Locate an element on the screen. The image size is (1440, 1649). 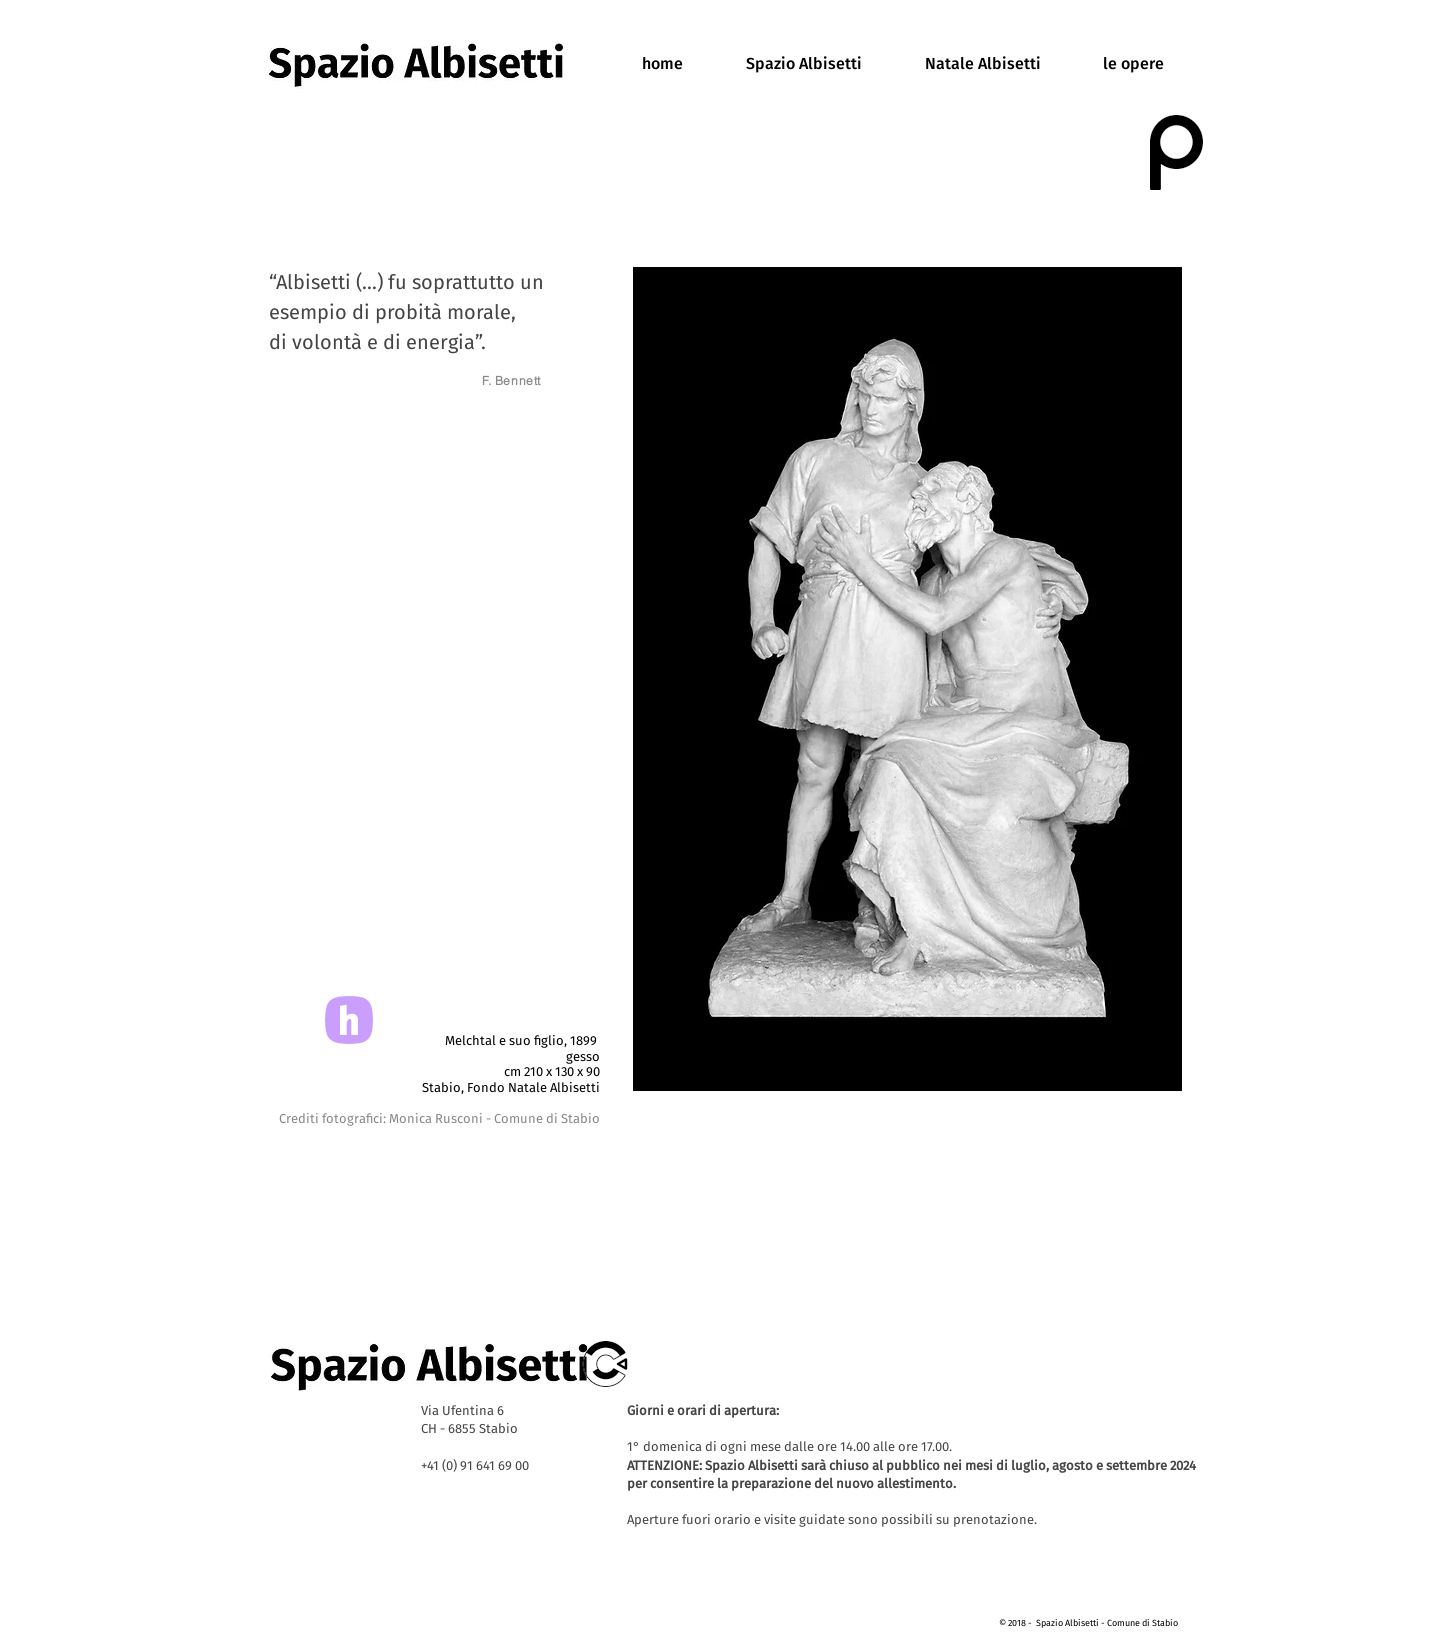
construct 3 game development software logo is located at coordinates (605, 1364).